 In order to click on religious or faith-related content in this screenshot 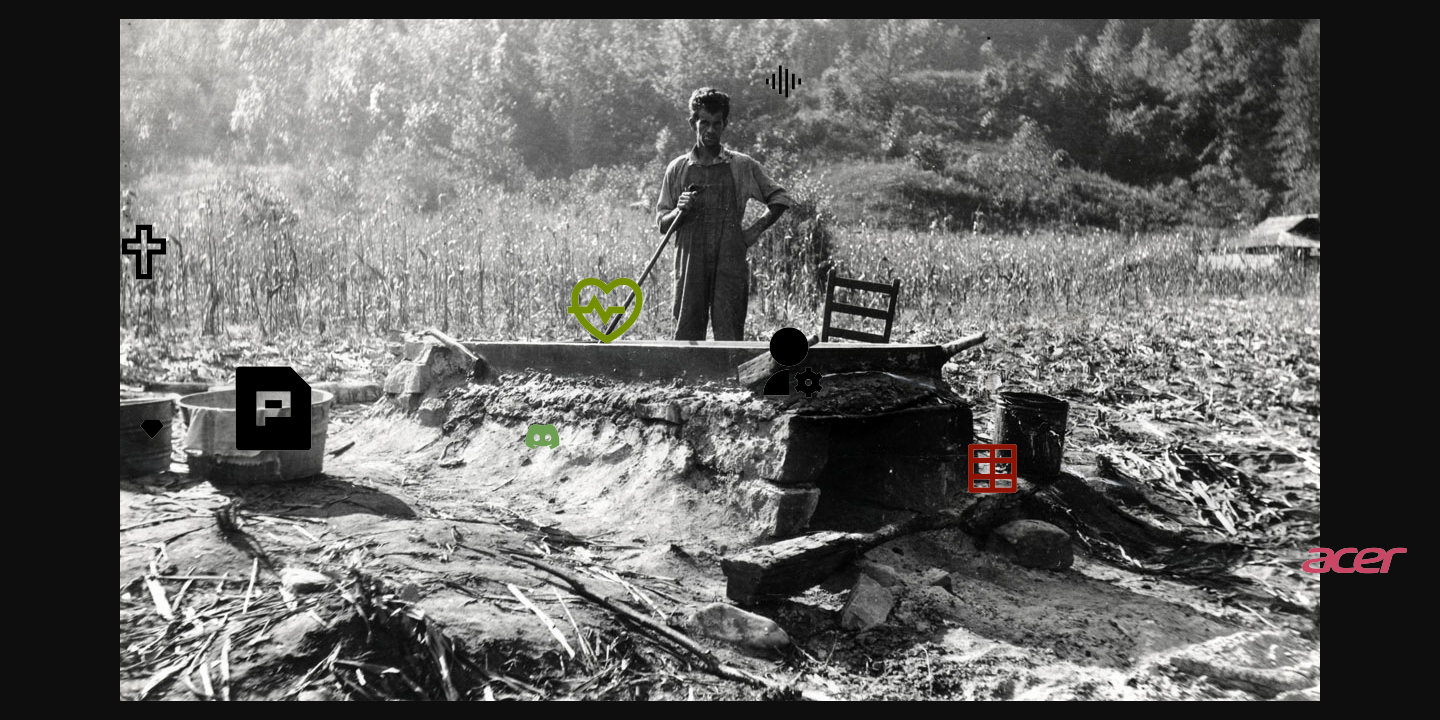, I will do `click(144, 252)`.